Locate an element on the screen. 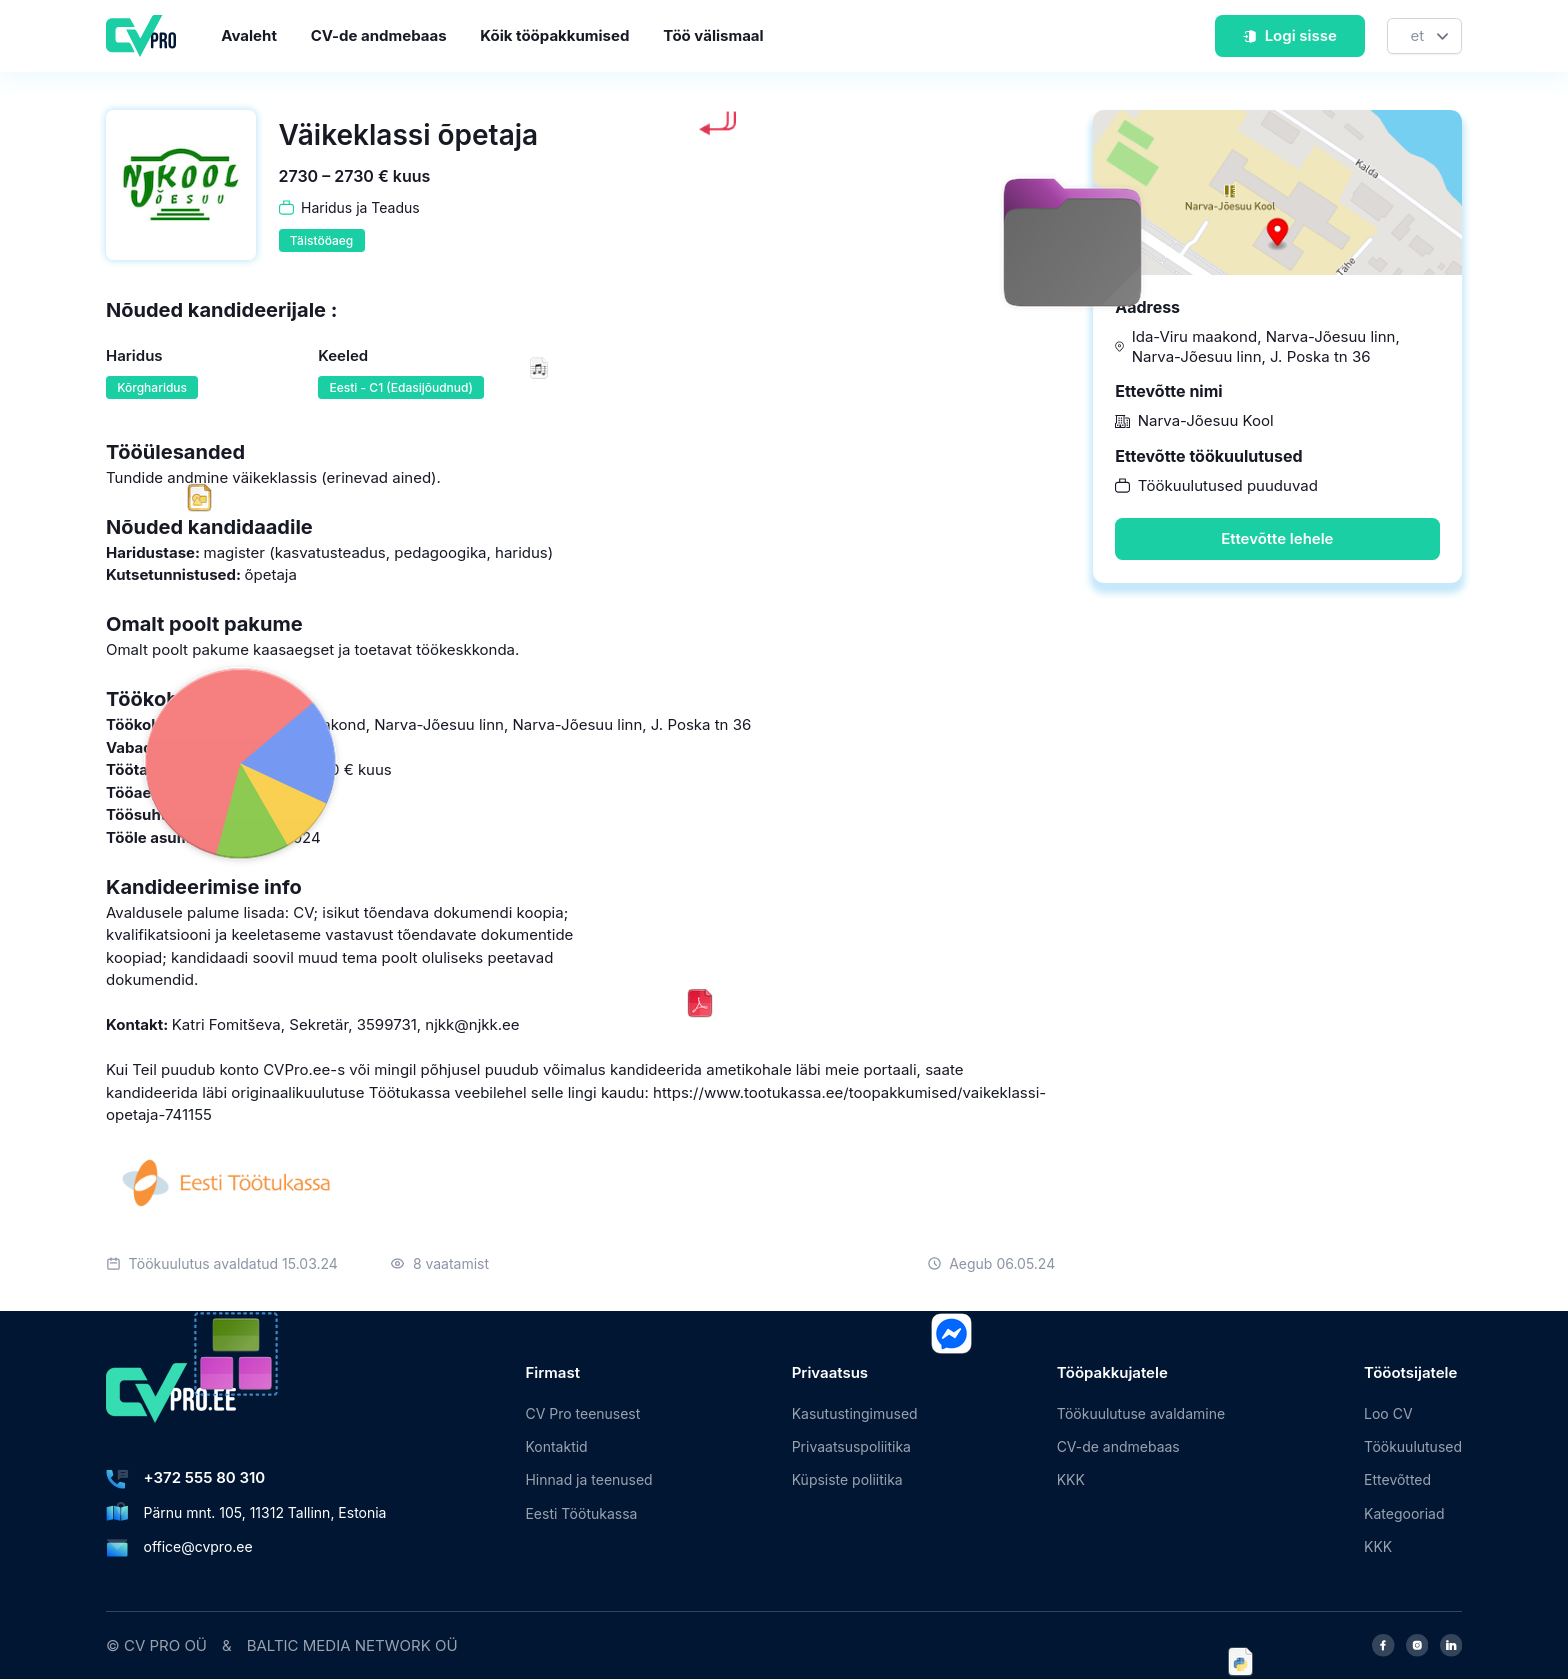 Image resolution: width=1568 pixels, height=1679 pixels. open facebook messenger app is located at coordinates (951, 1333).